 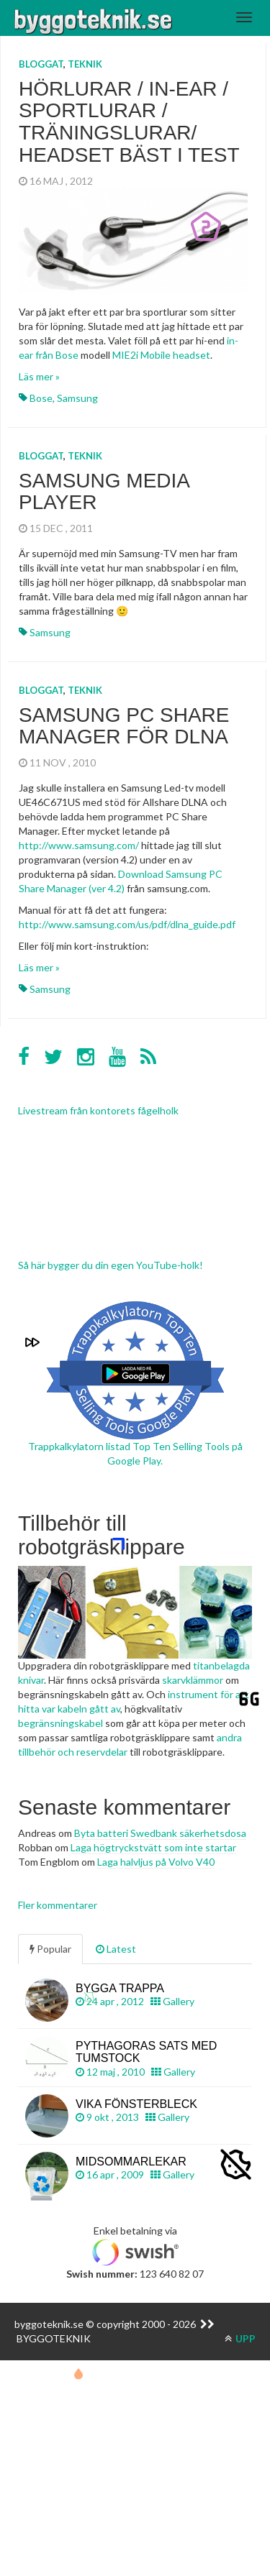 I want to click on indicates step 2 in a multi-step process, so click(x=206, y=227).